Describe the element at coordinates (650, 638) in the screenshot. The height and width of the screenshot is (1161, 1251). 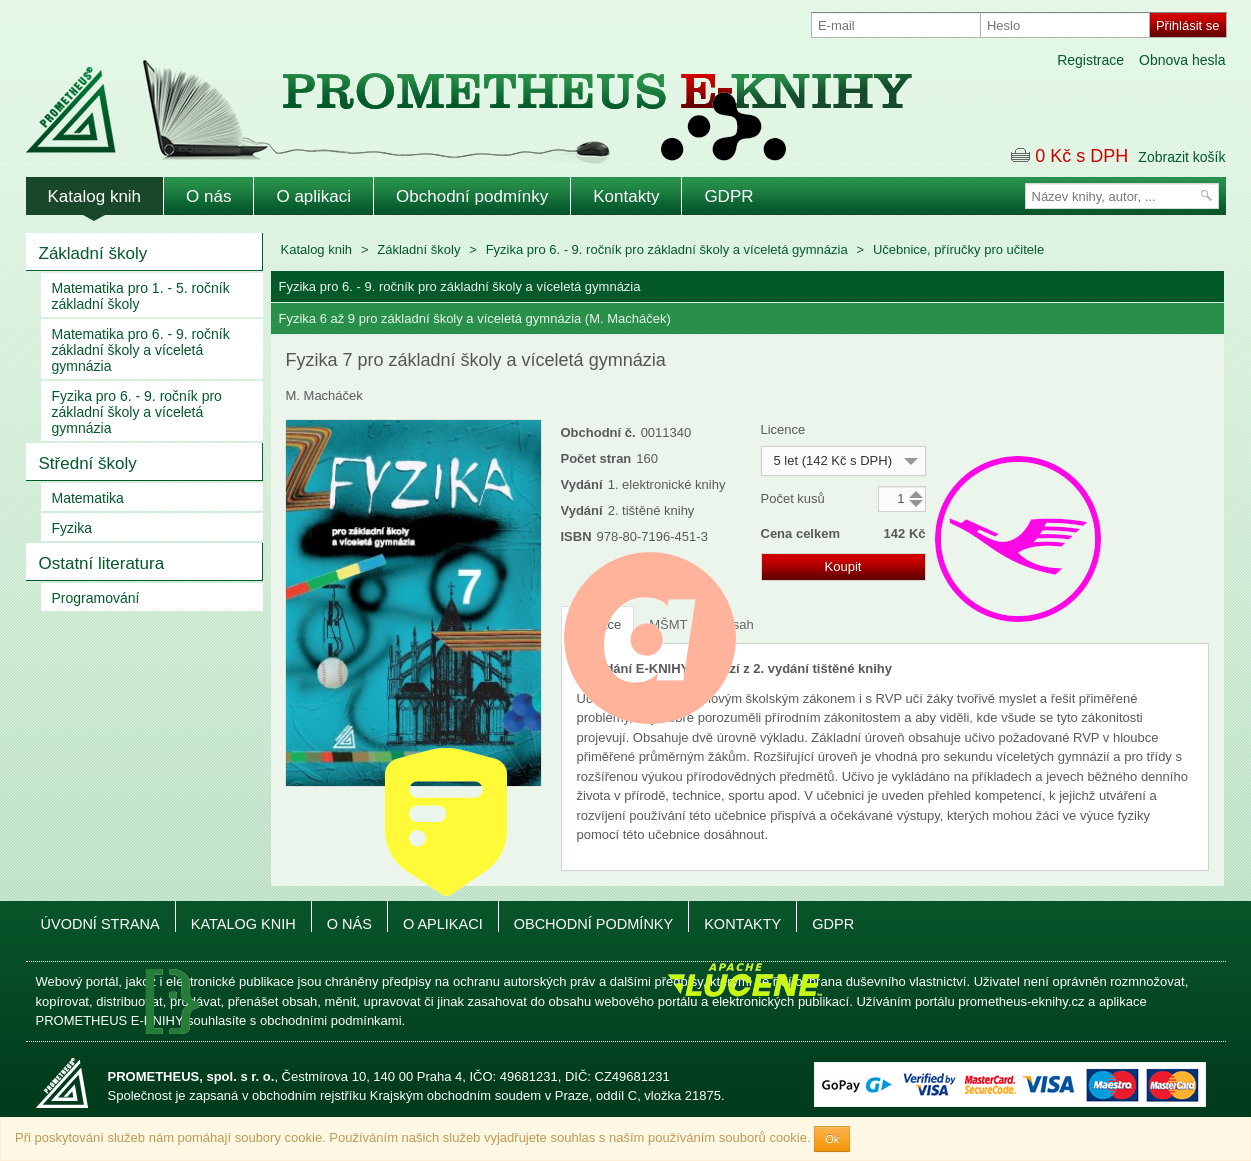
I see `open the AirAsia app` at that location.